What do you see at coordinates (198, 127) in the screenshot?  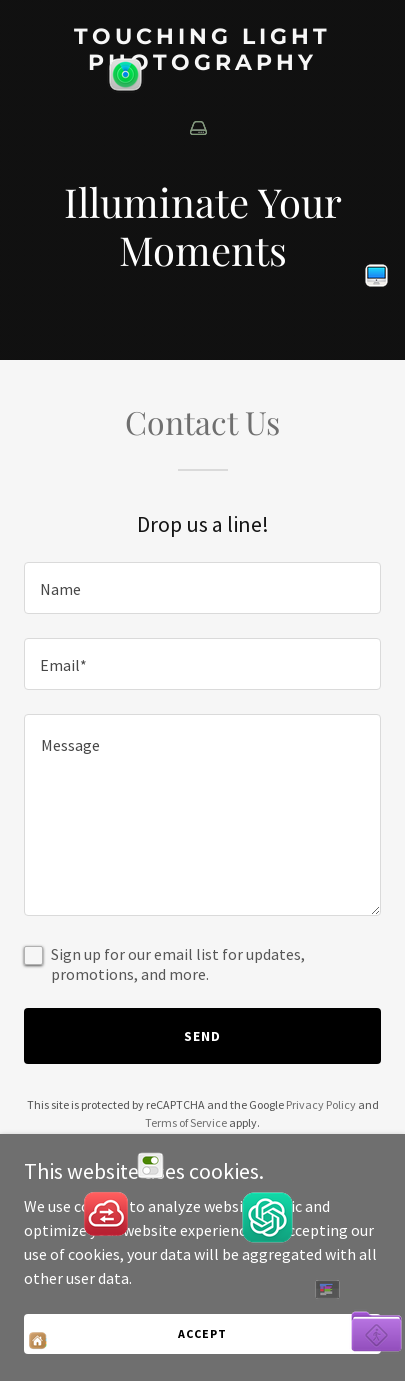 I see `access hard drive or storage device` at bounding box center [198, 127].